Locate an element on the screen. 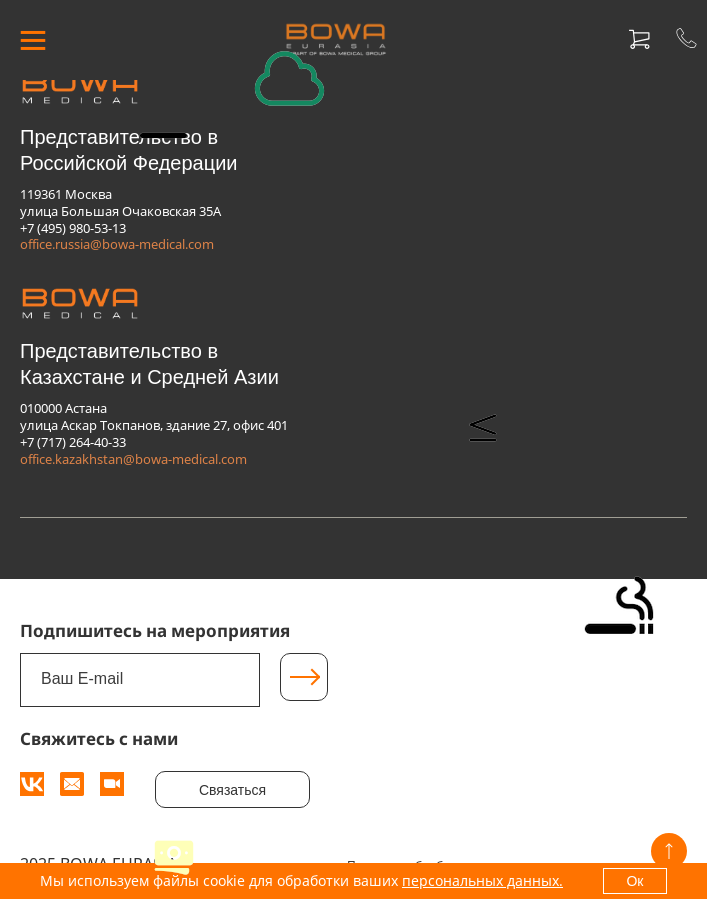  access cloud storage is located at coordinates (289, 78).